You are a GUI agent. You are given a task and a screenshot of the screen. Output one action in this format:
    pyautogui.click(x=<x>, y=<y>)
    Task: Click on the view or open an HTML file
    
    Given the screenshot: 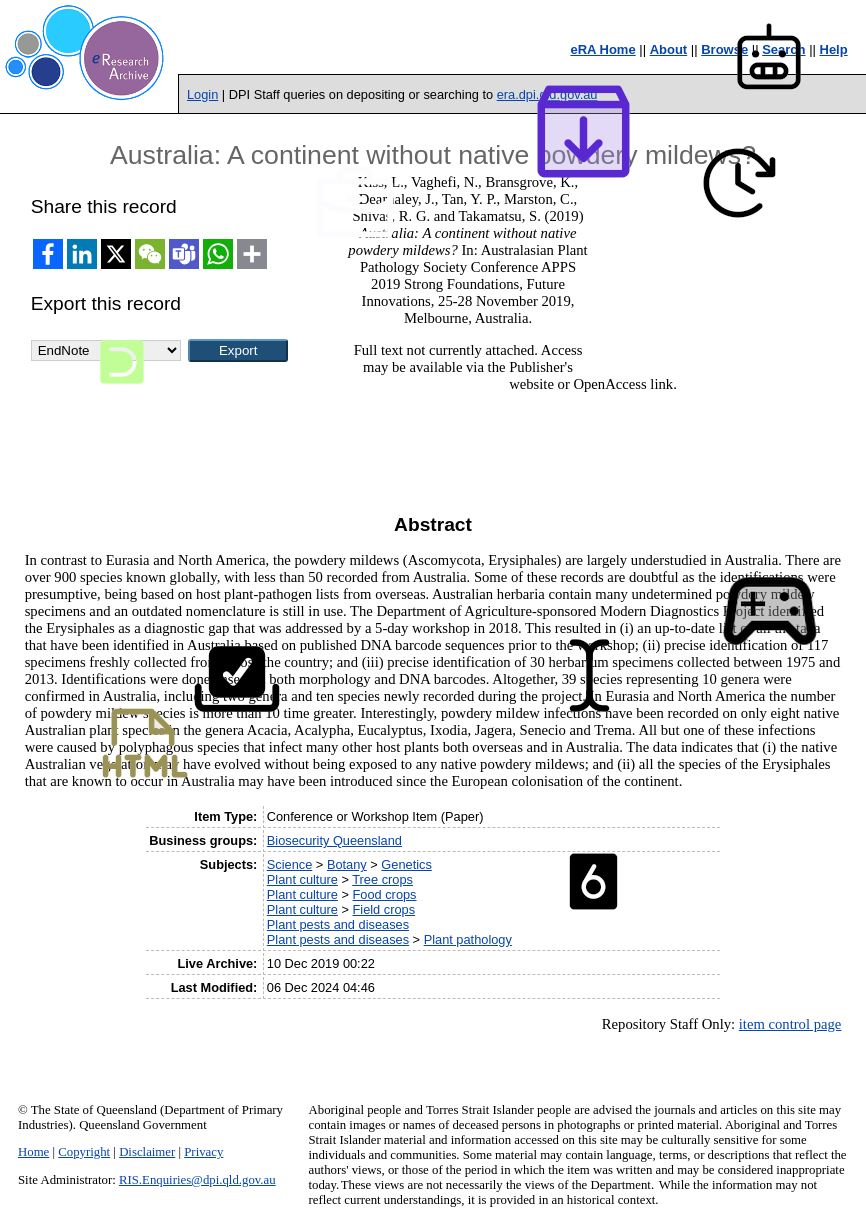 What is the action you would take?
    pyautogui.click(x=143, y=746)
    